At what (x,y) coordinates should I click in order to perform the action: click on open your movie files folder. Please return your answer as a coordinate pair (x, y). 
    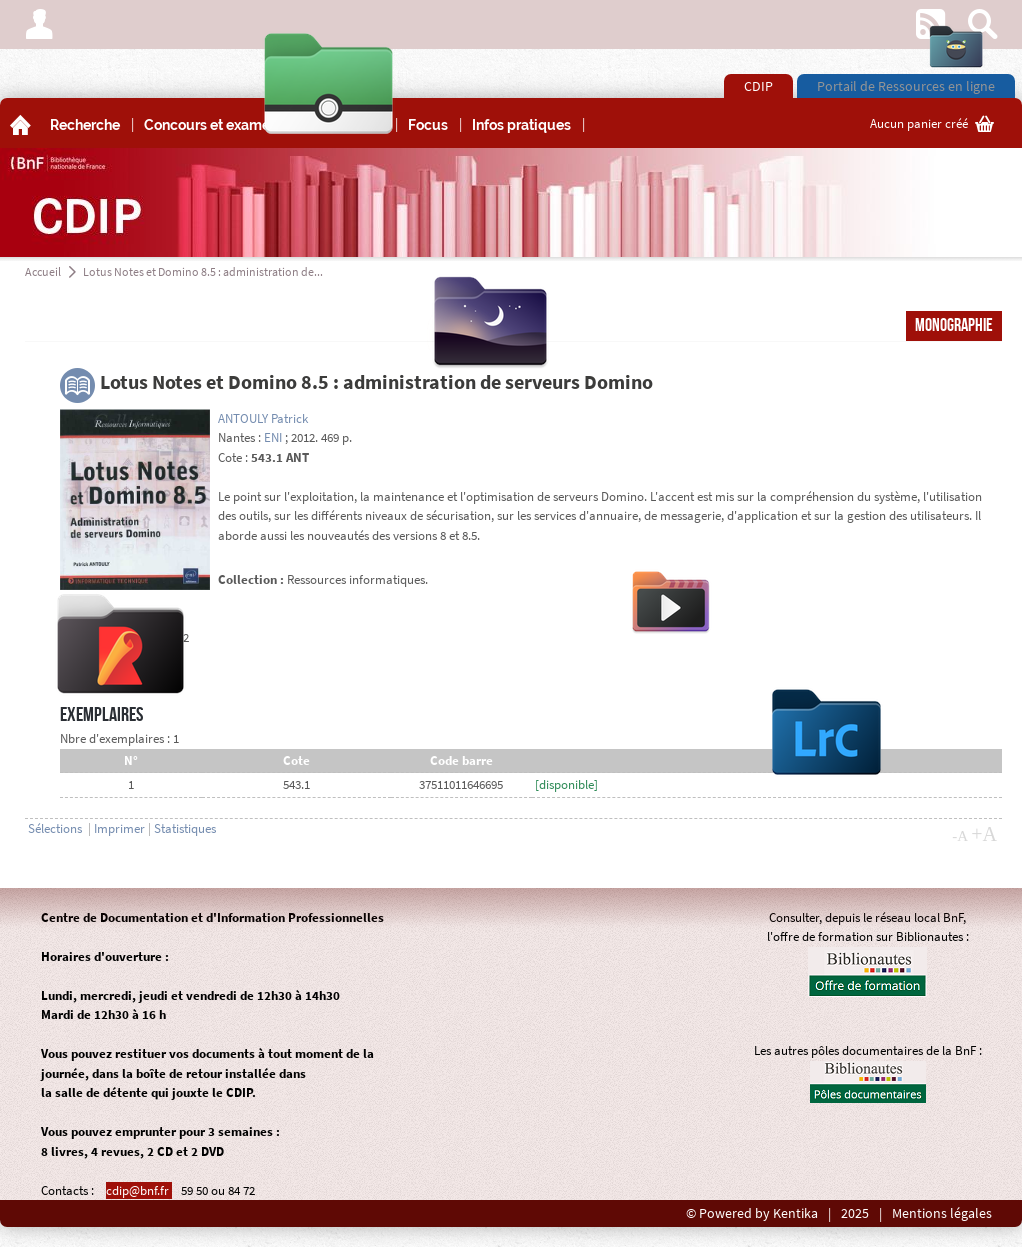
    Looking at the image, I should click on (670, 603).